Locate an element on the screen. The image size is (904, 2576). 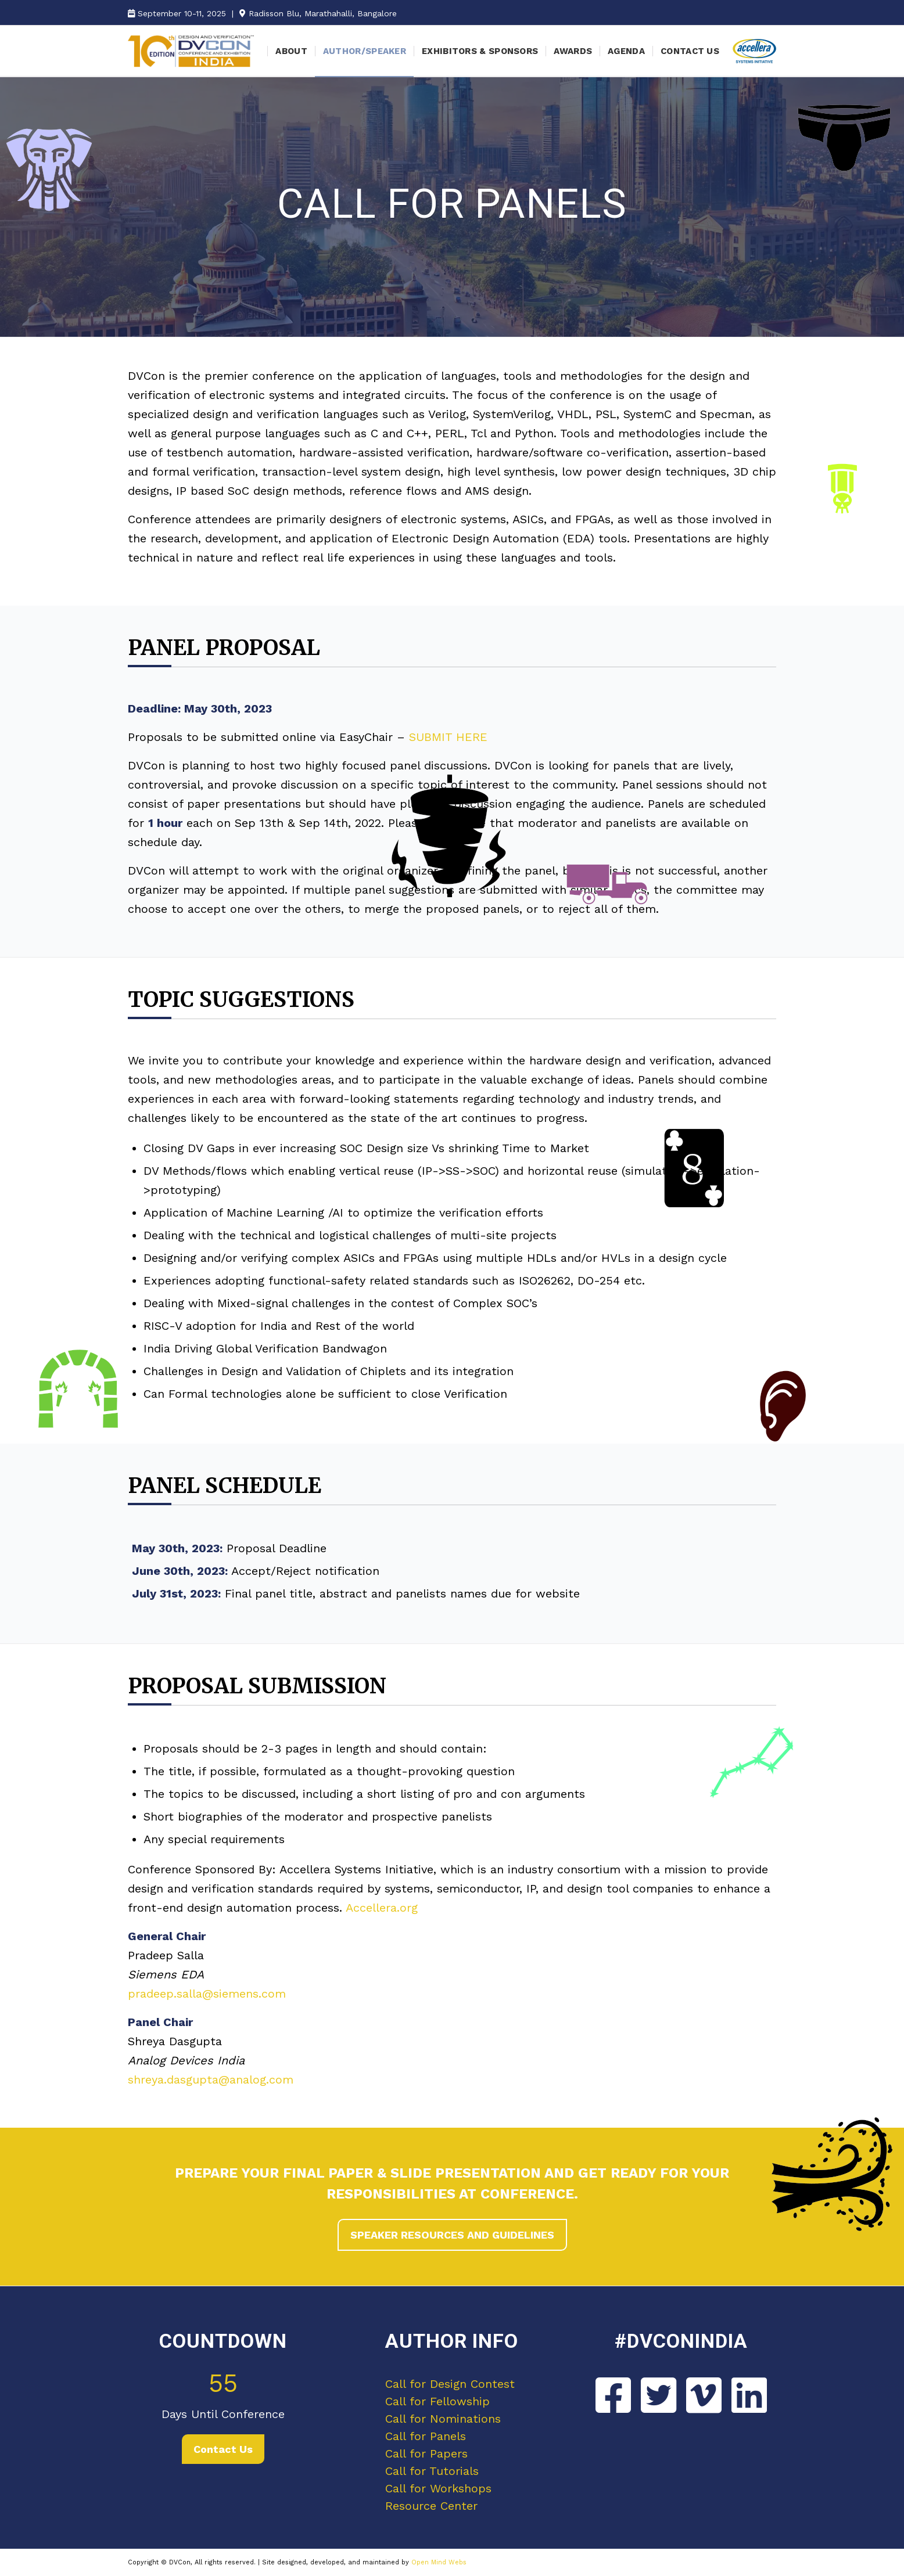
achievement unlocked for defeating enemies is located at coordinates (842, 488).